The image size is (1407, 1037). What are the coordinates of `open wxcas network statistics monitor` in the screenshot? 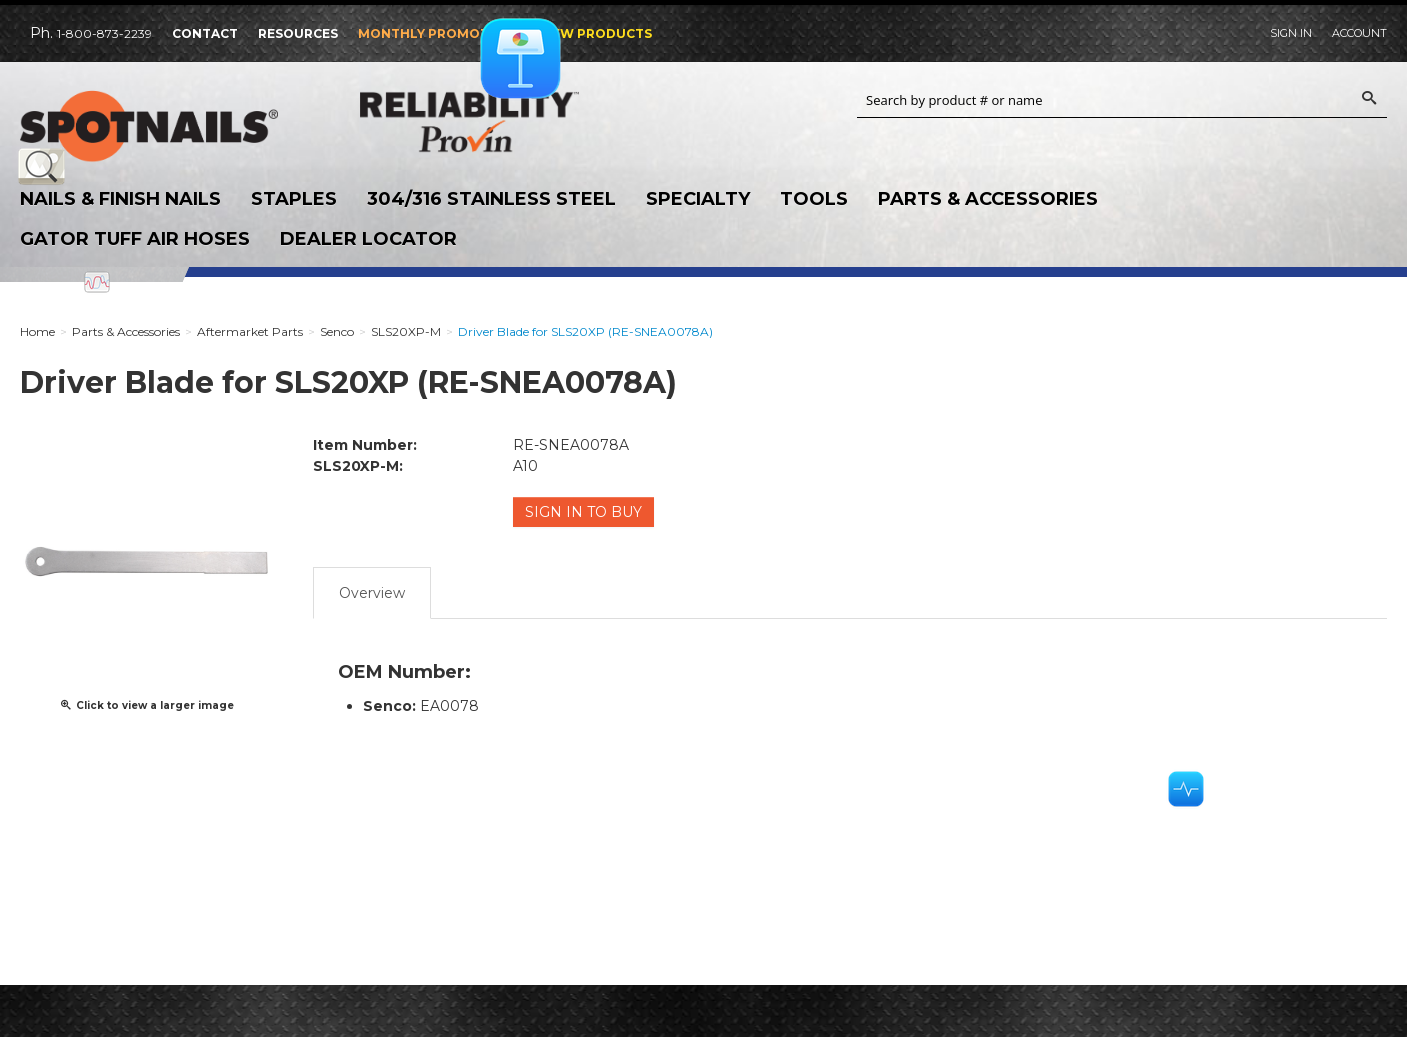 It's located at (1186, 789).